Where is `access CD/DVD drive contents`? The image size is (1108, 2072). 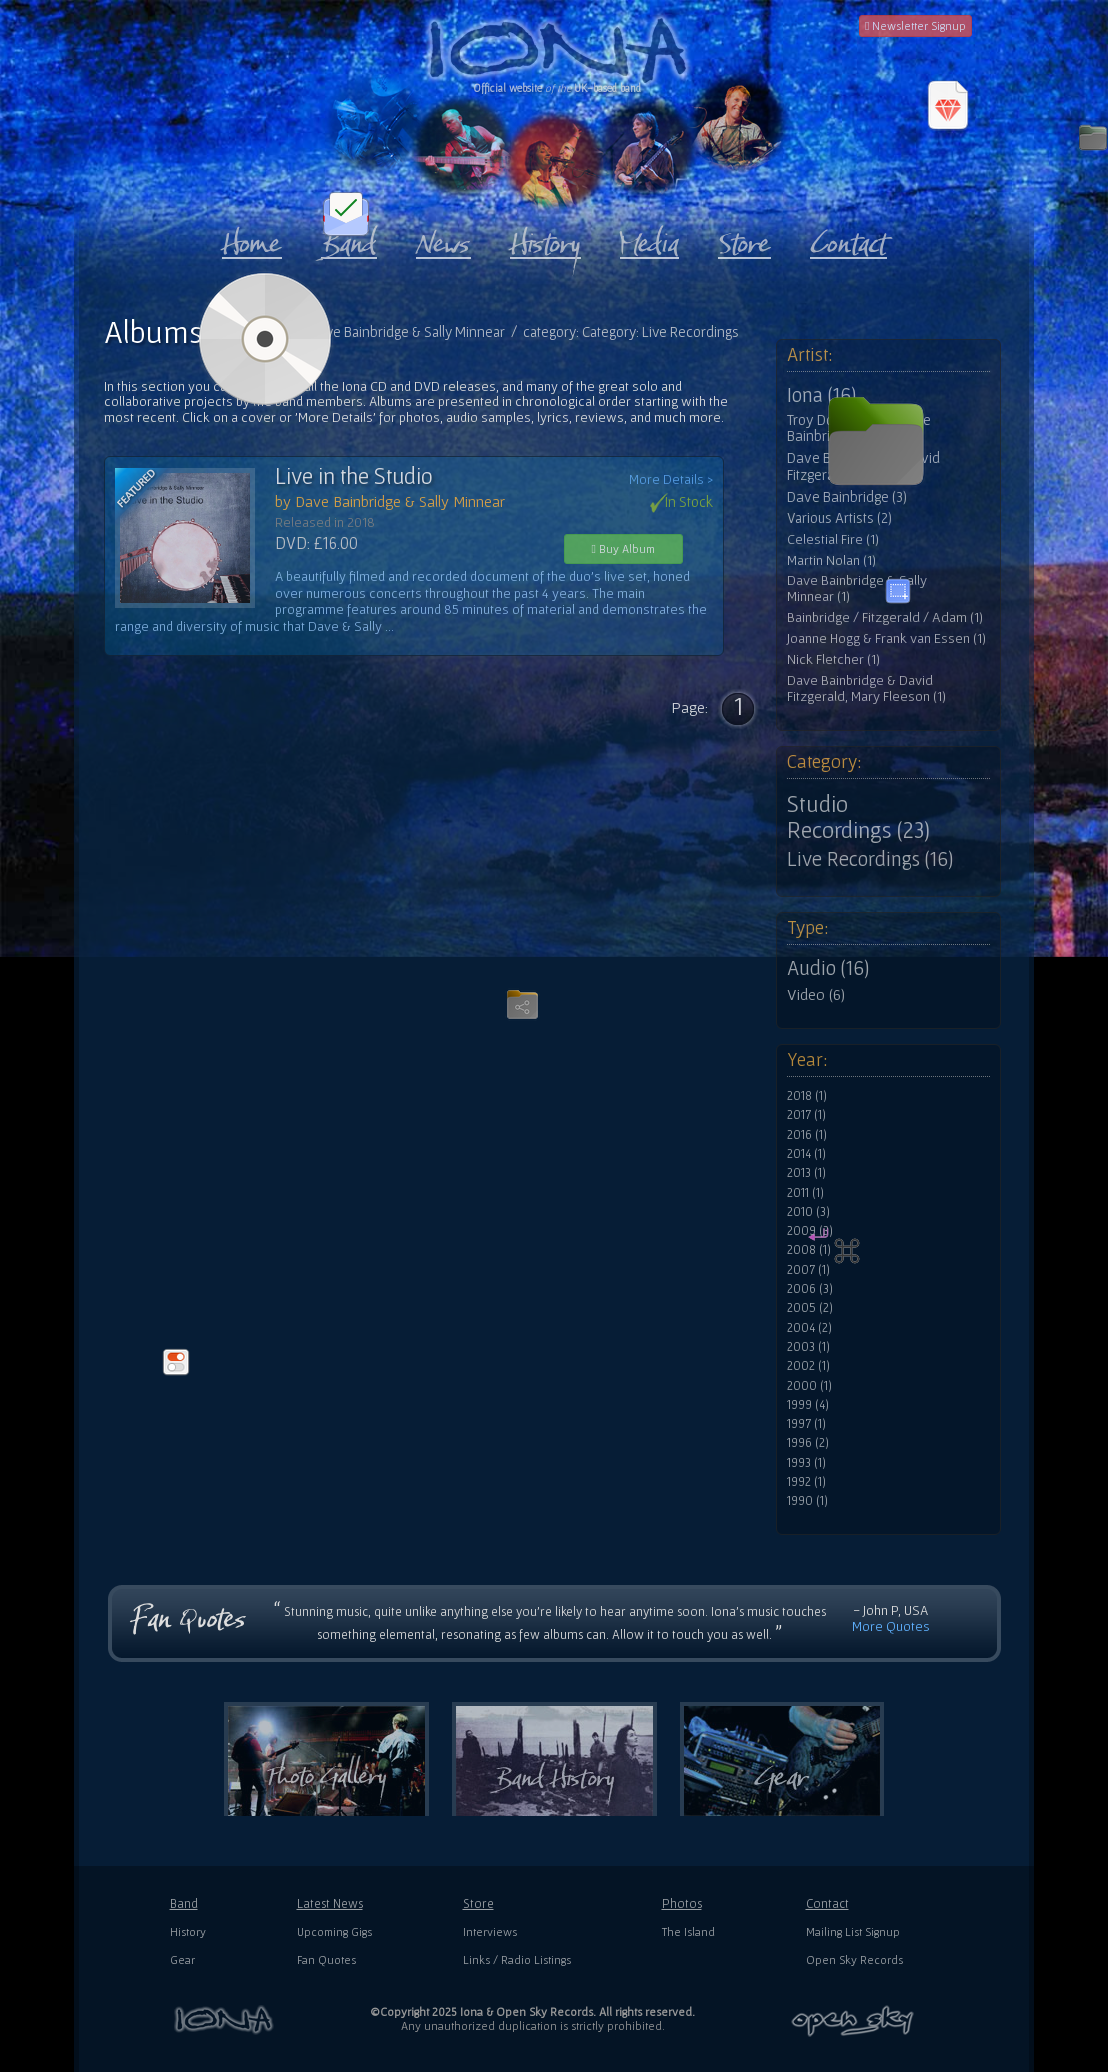
access CD/DVD drive contents is located at coordinates (265, 339).